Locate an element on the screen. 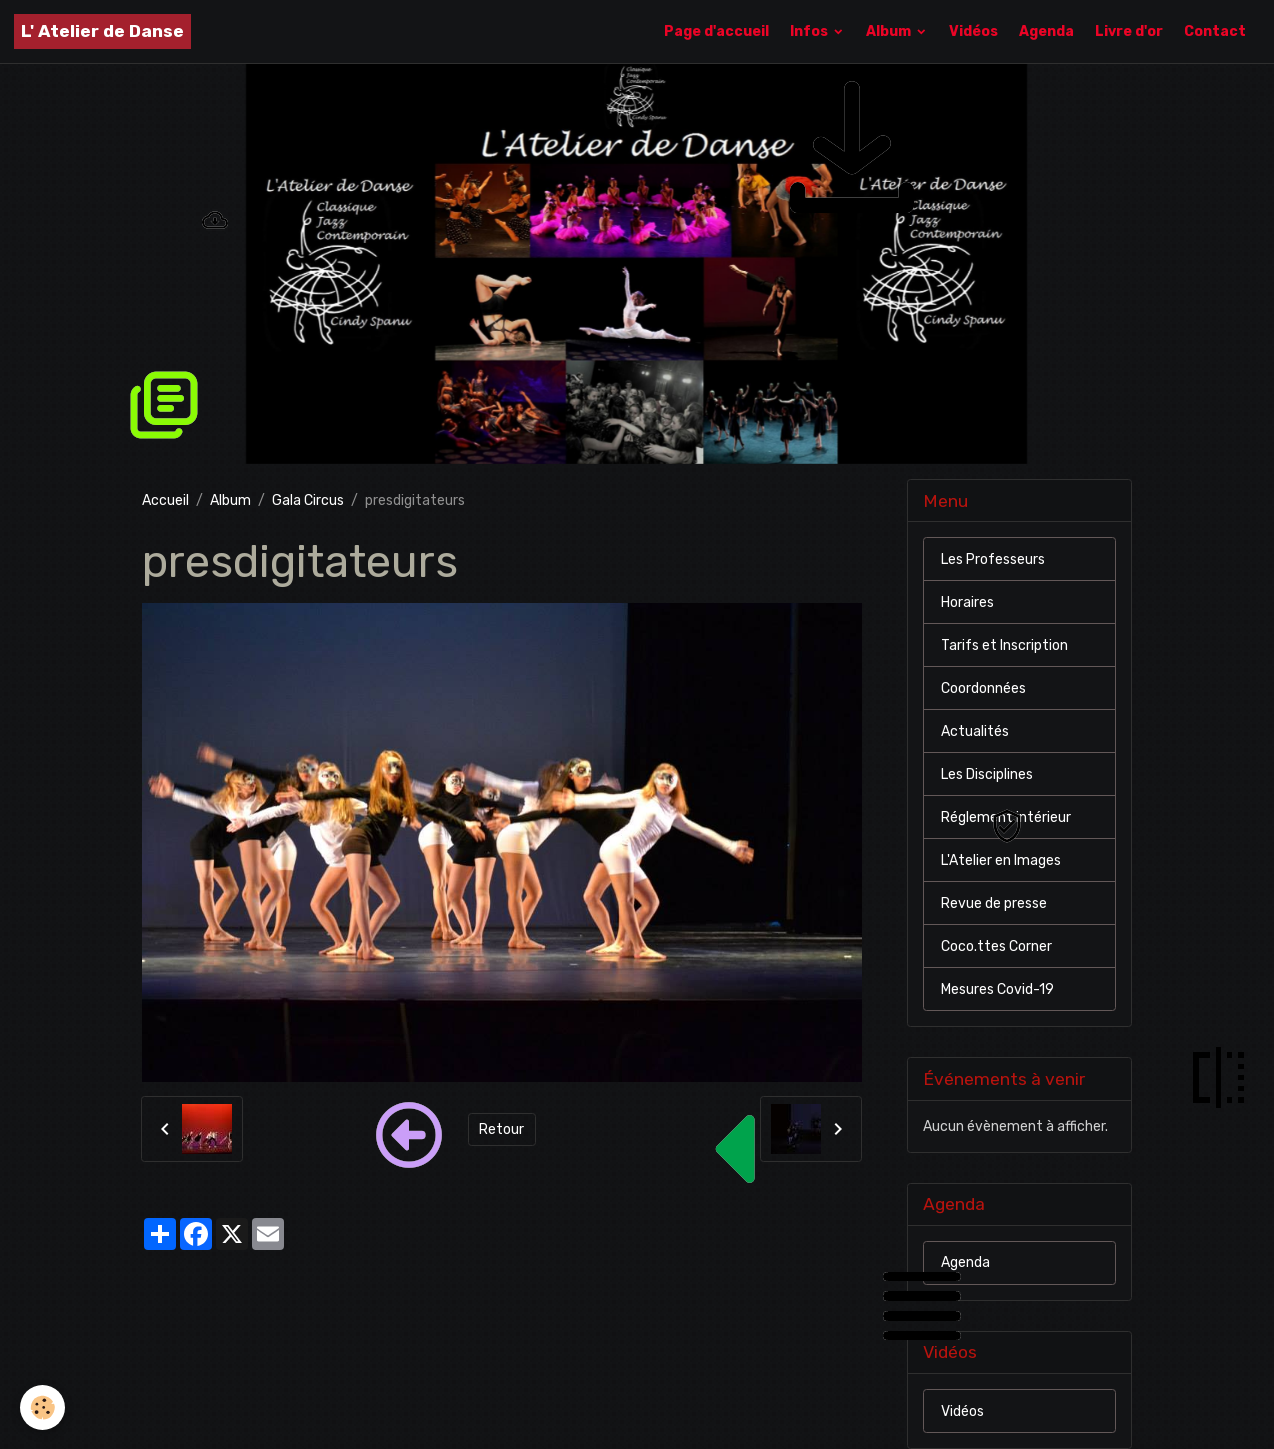 The height and width of the screenshot is (1449, 1274). go back to the previous screen is located at coordinates (740, 1149).